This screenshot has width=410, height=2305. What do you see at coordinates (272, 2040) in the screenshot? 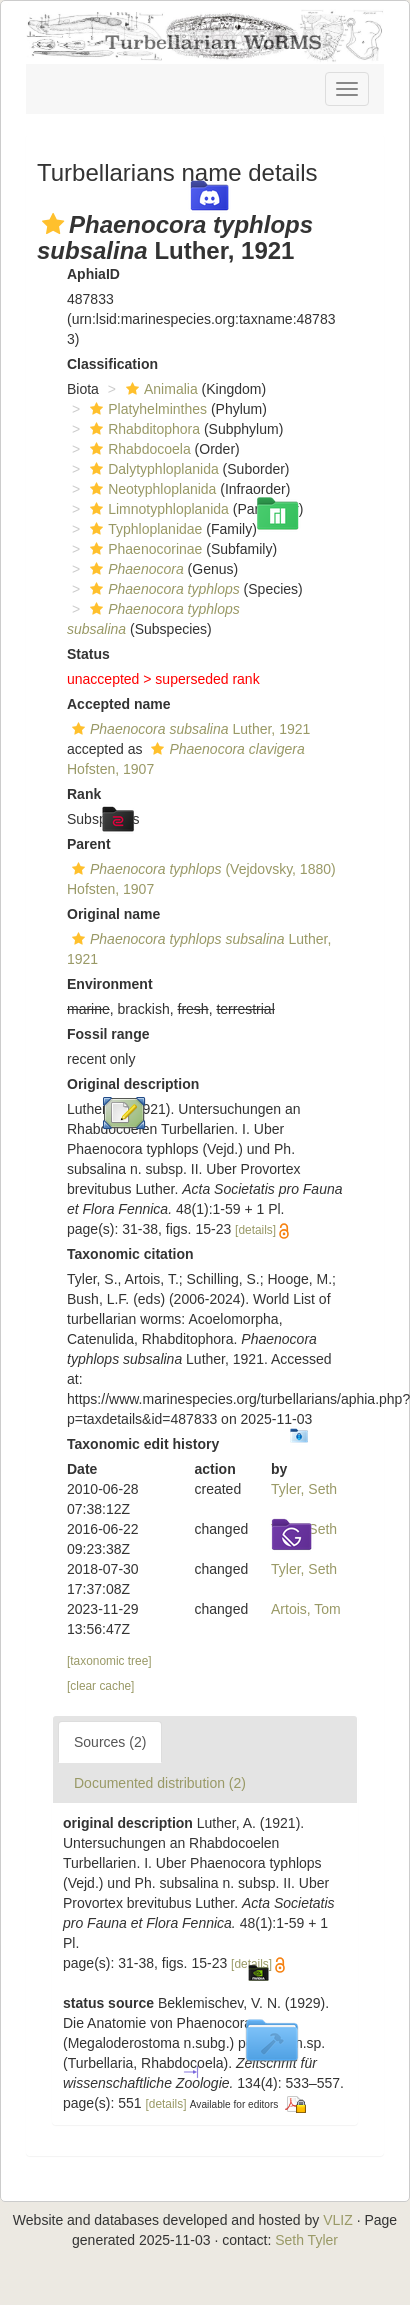
I see `open developer files and projects folder` at bounding box center [272, 2040].